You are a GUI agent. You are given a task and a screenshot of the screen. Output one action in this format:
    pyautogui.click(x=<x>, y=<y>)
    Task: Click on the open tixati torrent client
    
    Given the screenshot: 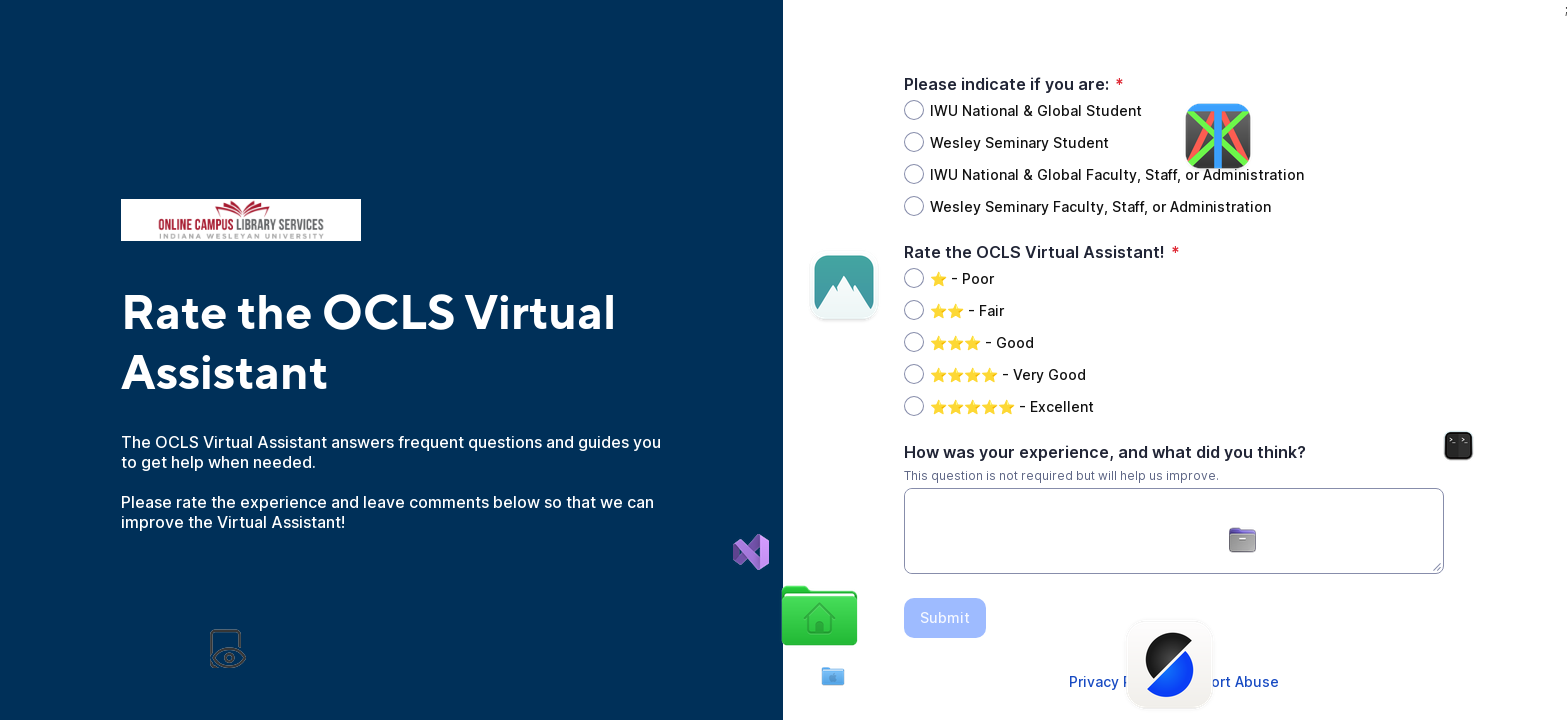 What is the action you would take?
    pyautogui.click(x=1218, y=136)
    